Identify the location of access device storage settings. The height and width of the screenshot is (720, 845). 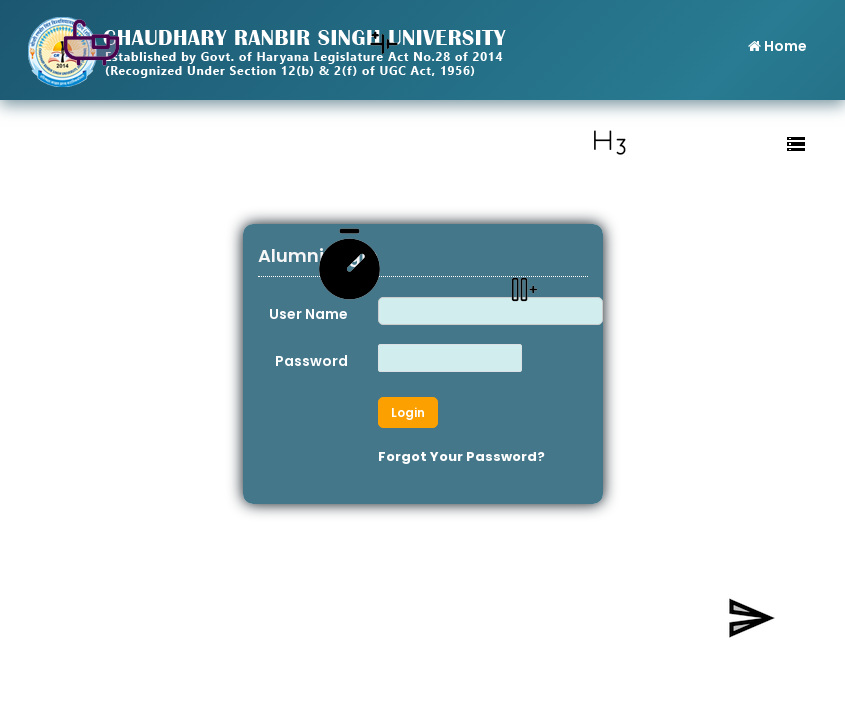
(796, 144).